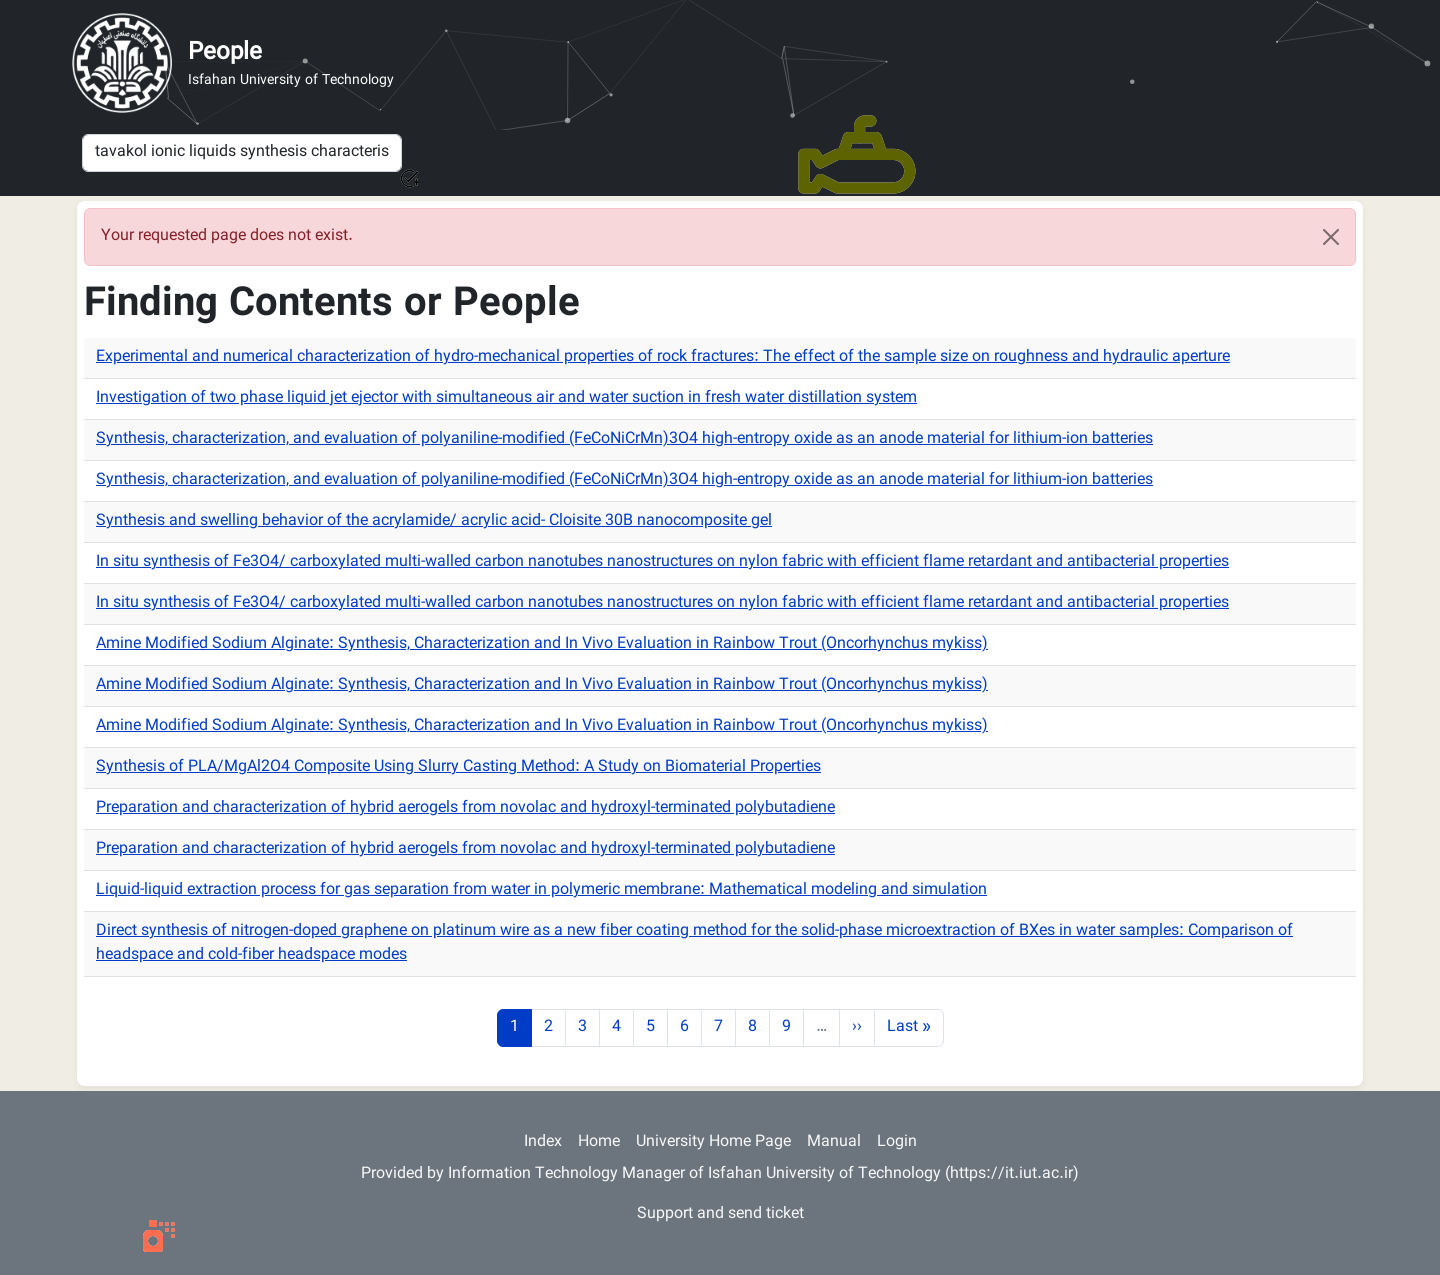 The width and height of the screenshot is (1440, 1275). What do you see at coordinates (854, 160) in the screenshot?
I see `navigate to underwater or submarine-related content` at bounding box center [854, 160].